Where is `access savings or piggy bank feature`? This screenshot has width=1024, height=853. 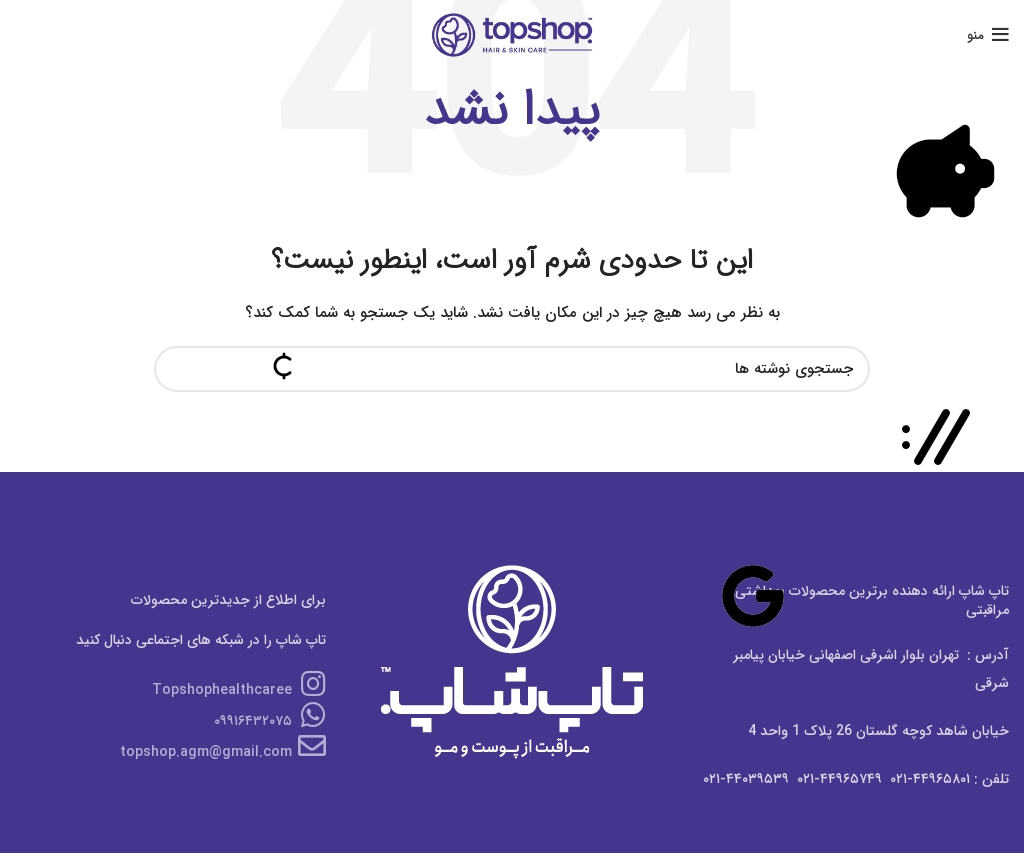 access savings or piggy bank feature is located at coordinates (945, 173).